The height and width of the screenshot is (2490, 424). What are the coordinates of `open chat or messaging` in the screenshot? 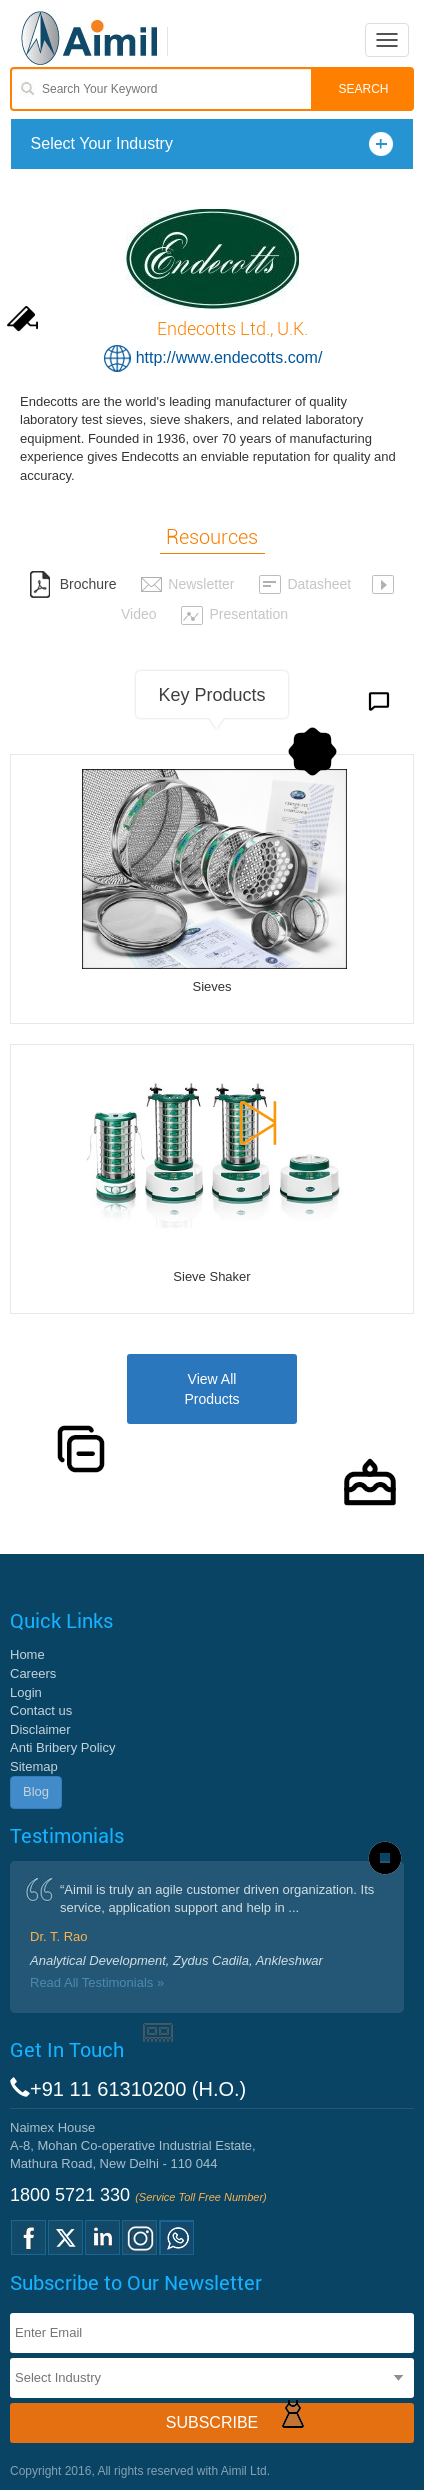 It's located at (379, 700).